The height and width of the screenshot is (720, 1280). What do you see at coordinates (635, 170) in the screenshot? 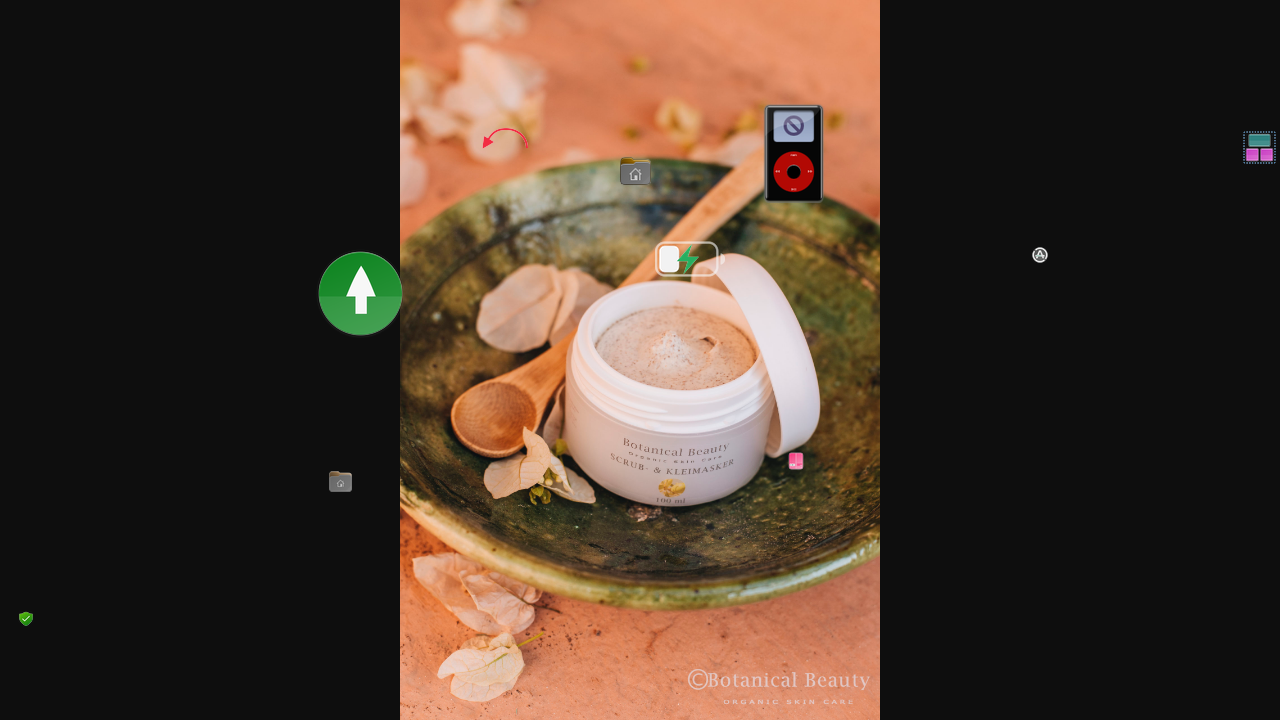
I see `access your home folder` at bounding box center [635, 170].